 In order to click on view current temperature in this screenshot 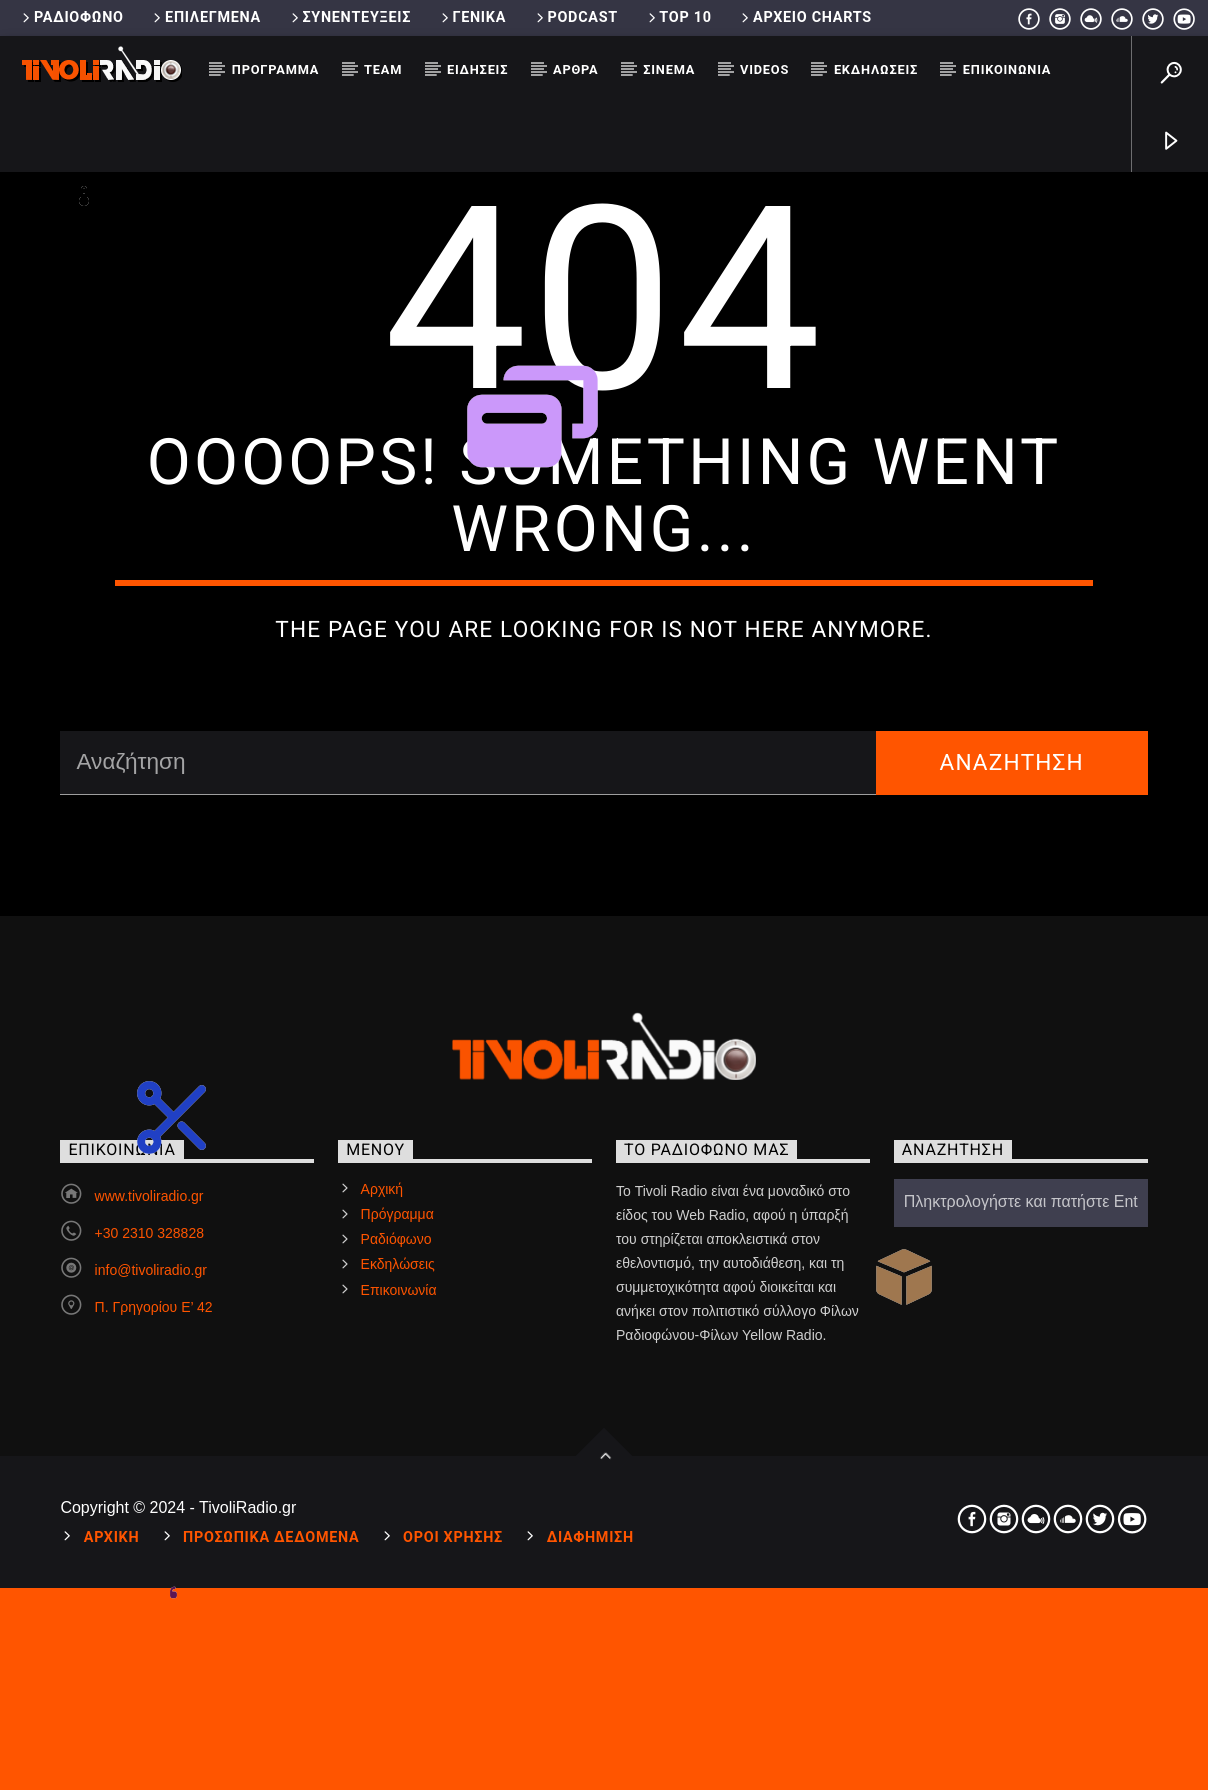, I will do `click(84, 196)`.